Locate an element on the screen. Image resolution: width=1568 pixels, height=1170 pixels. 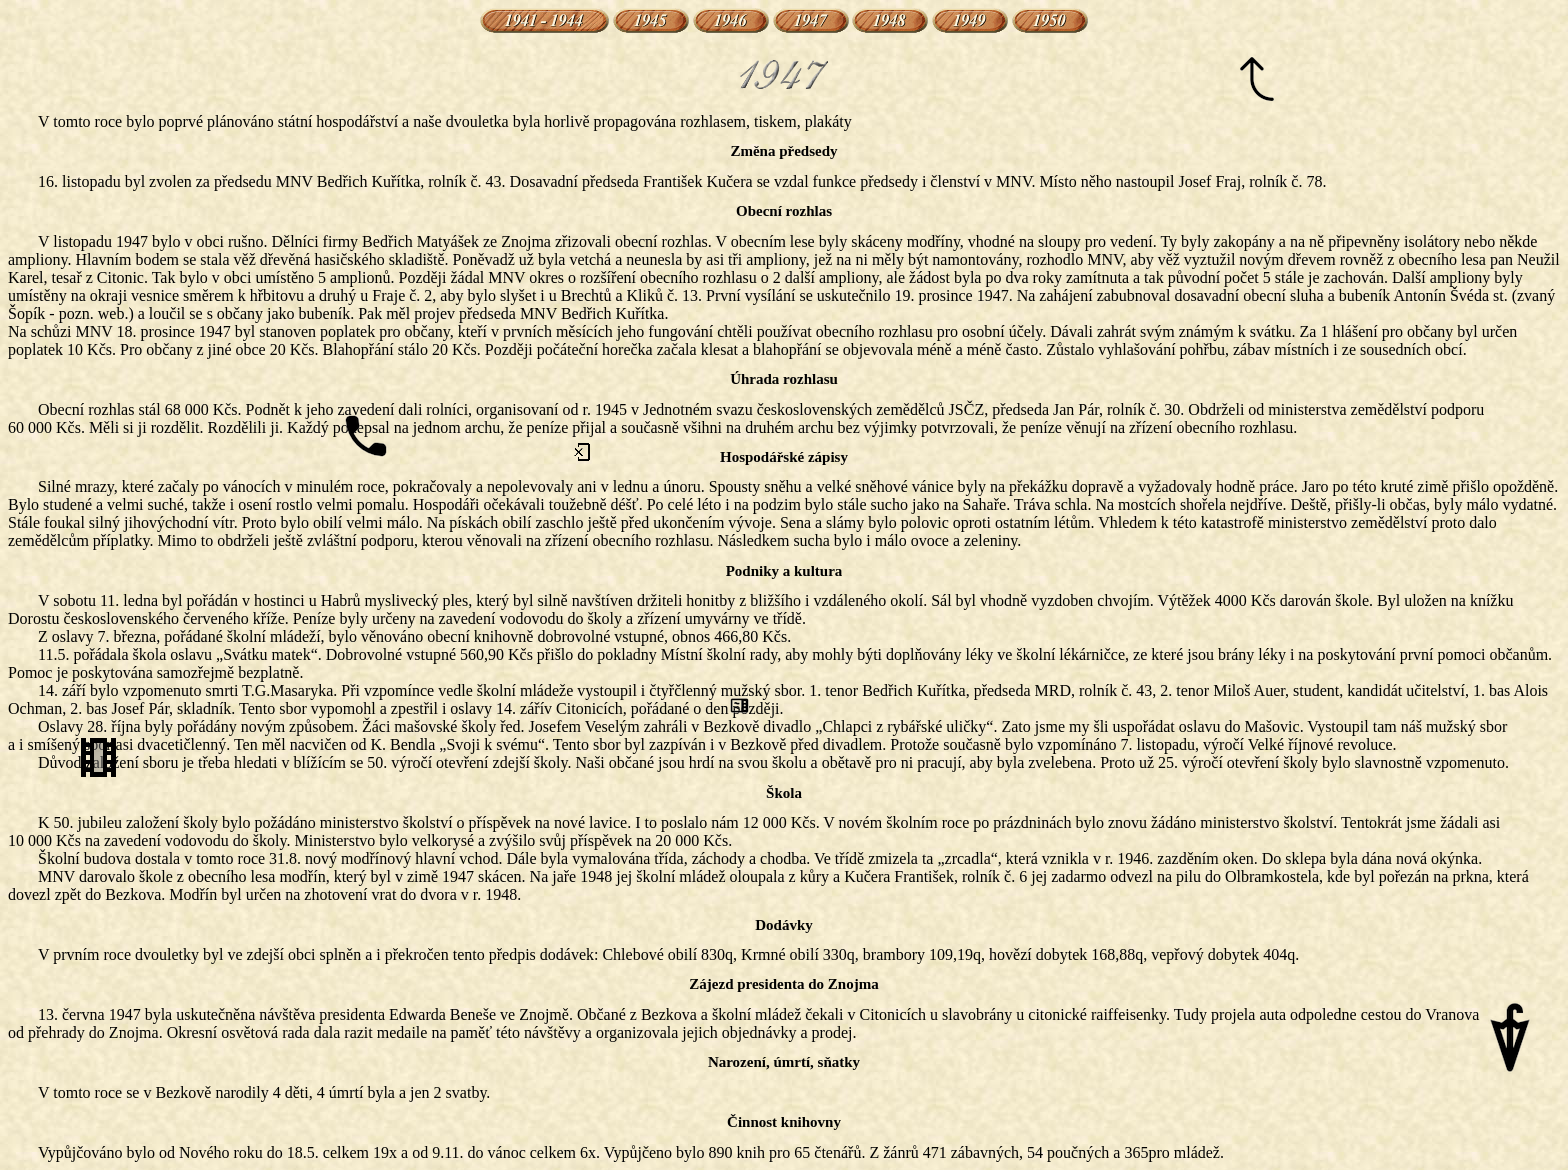
make a phone call is located at coordinates (366, 436).